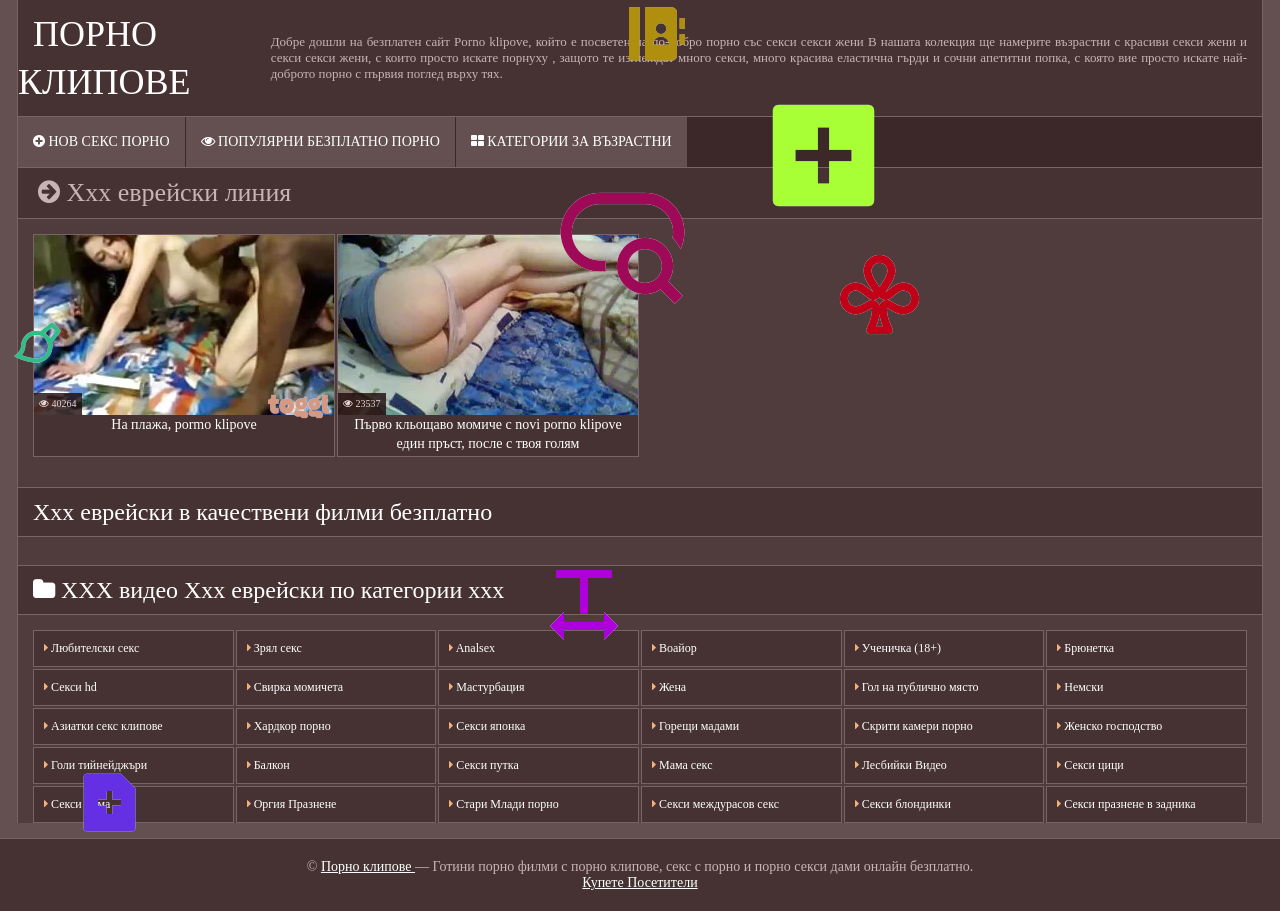  Describe the element at coordinates (653, 34) in the screenshot. I see `open your contacts book` at that location.